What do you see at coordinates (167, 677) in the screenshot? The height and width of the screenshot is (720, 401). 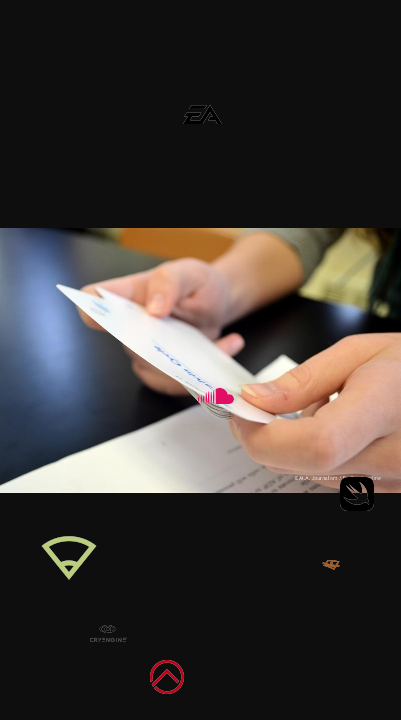 I see `open the openHAB smart home dashboard` at bounding box center [167, 677].